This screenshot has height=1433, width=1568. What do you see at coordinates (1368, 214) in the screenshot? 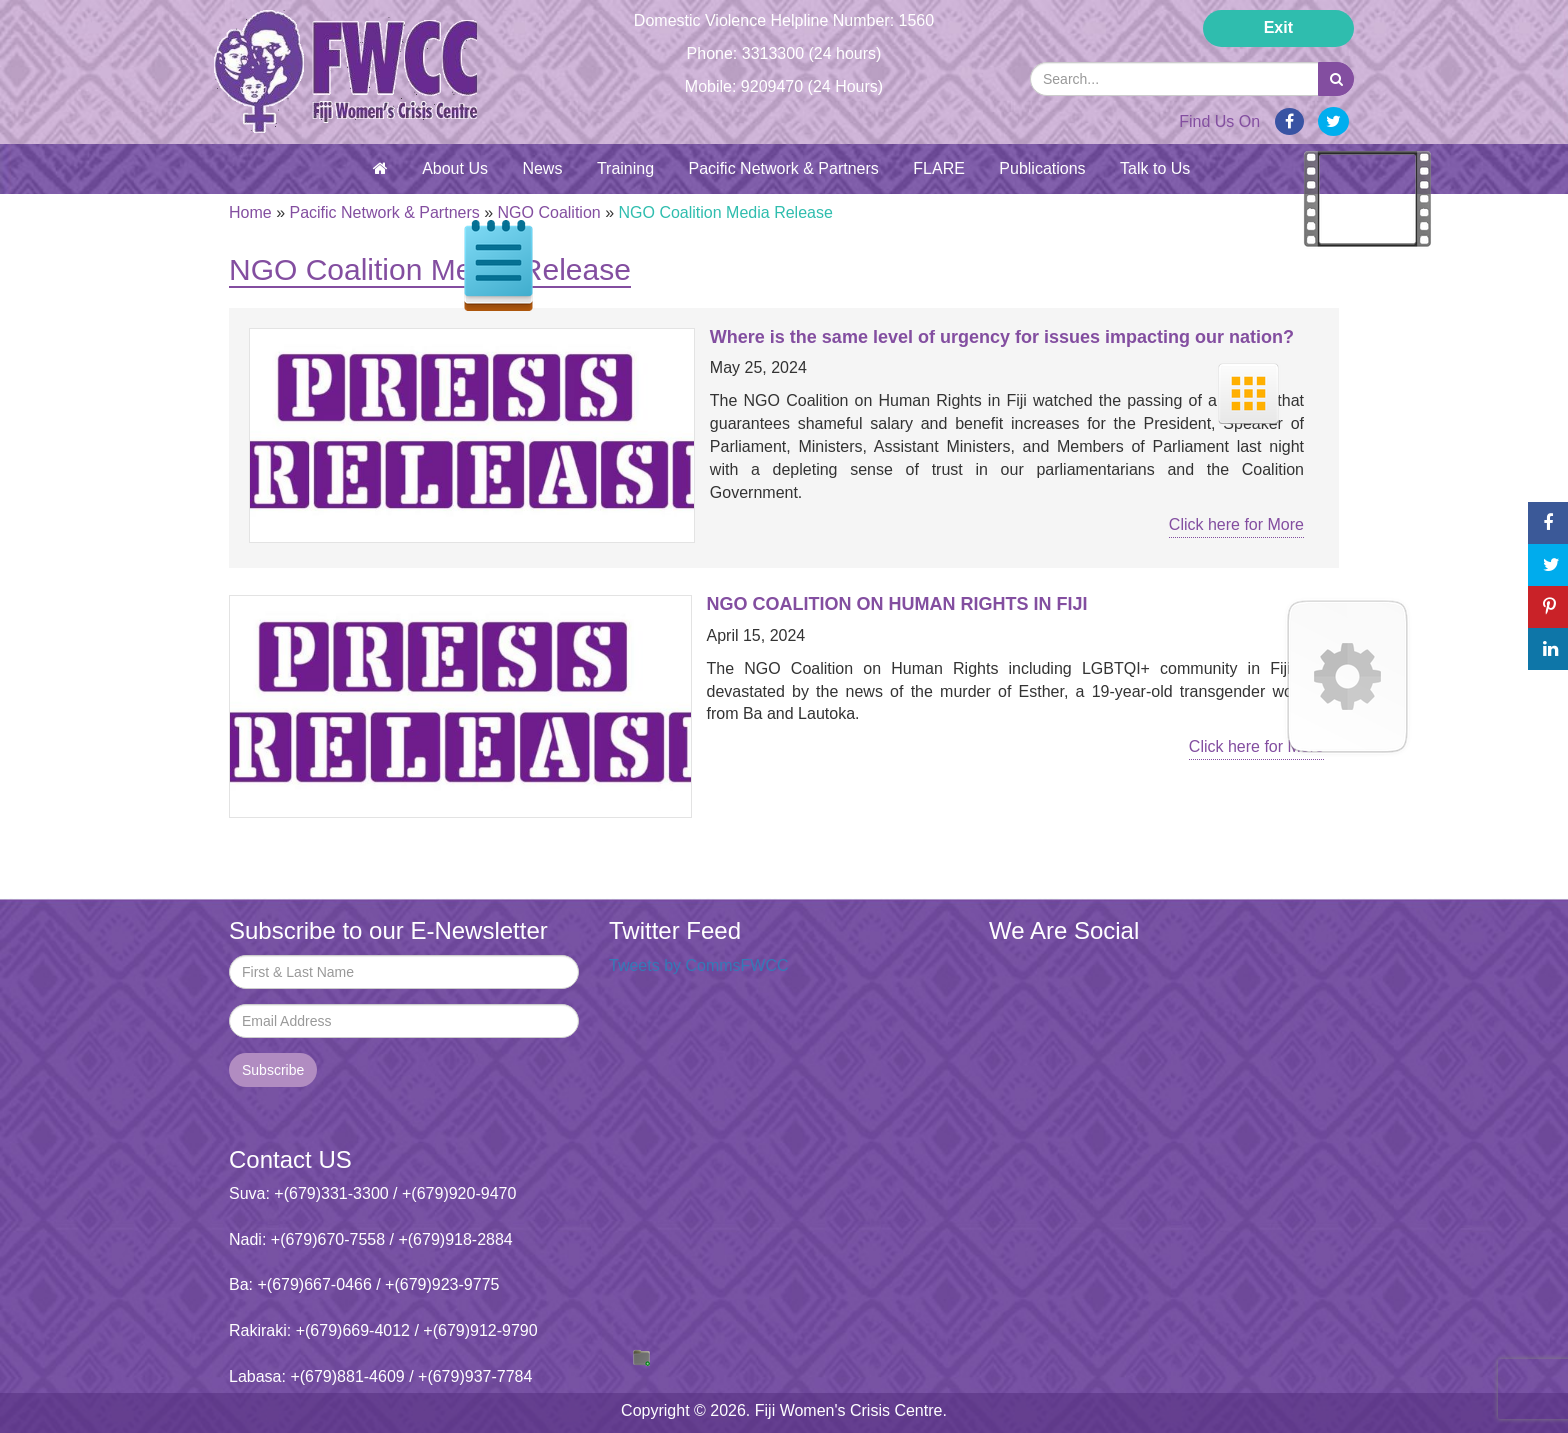
I see `view video or film content` at bounding box center [1368, 214].